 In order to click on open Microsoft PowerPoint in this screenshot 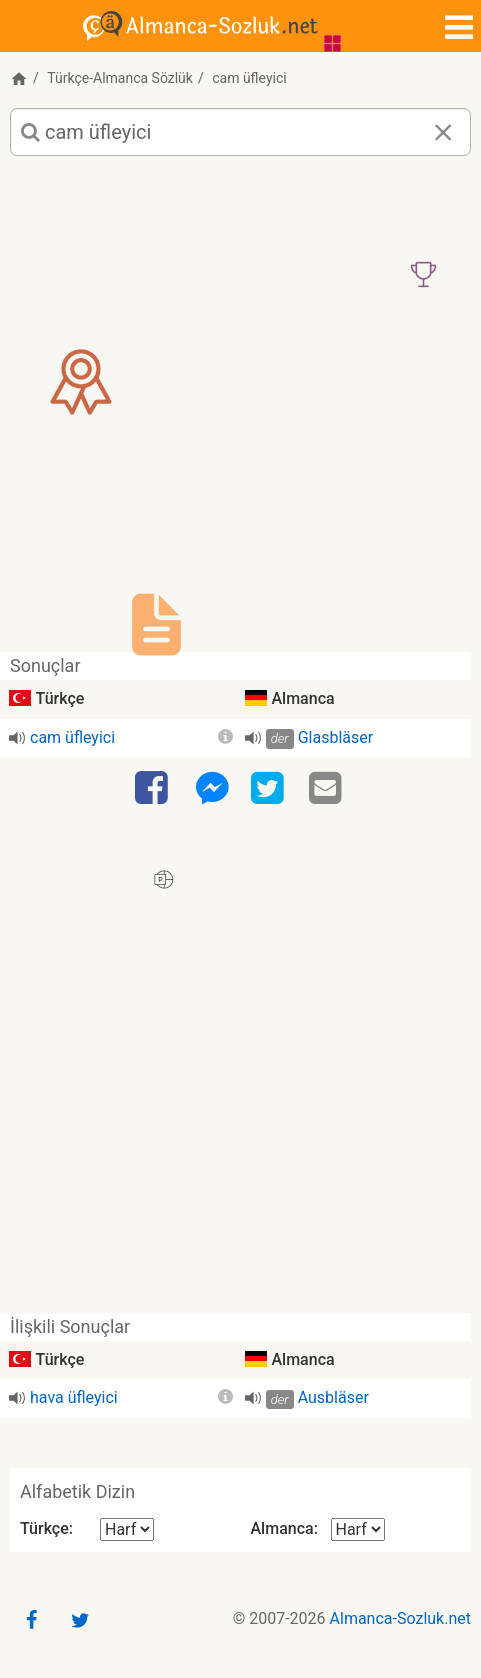, I will do `click(163, 879)`.